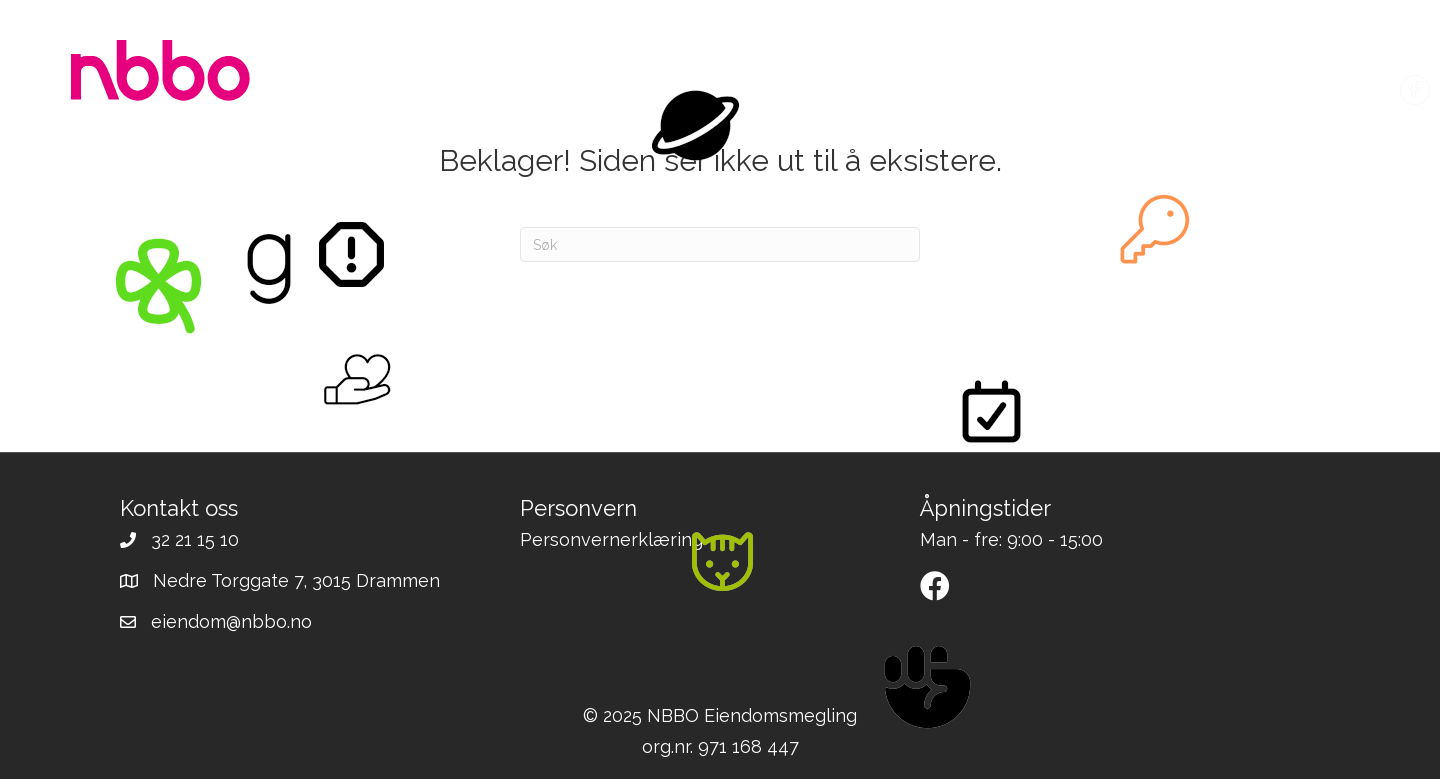  What do you see at coordinates (991, 413) in the screenshot?
I see `confirm or complete a scheduled event` at bounding box center [991, 413].